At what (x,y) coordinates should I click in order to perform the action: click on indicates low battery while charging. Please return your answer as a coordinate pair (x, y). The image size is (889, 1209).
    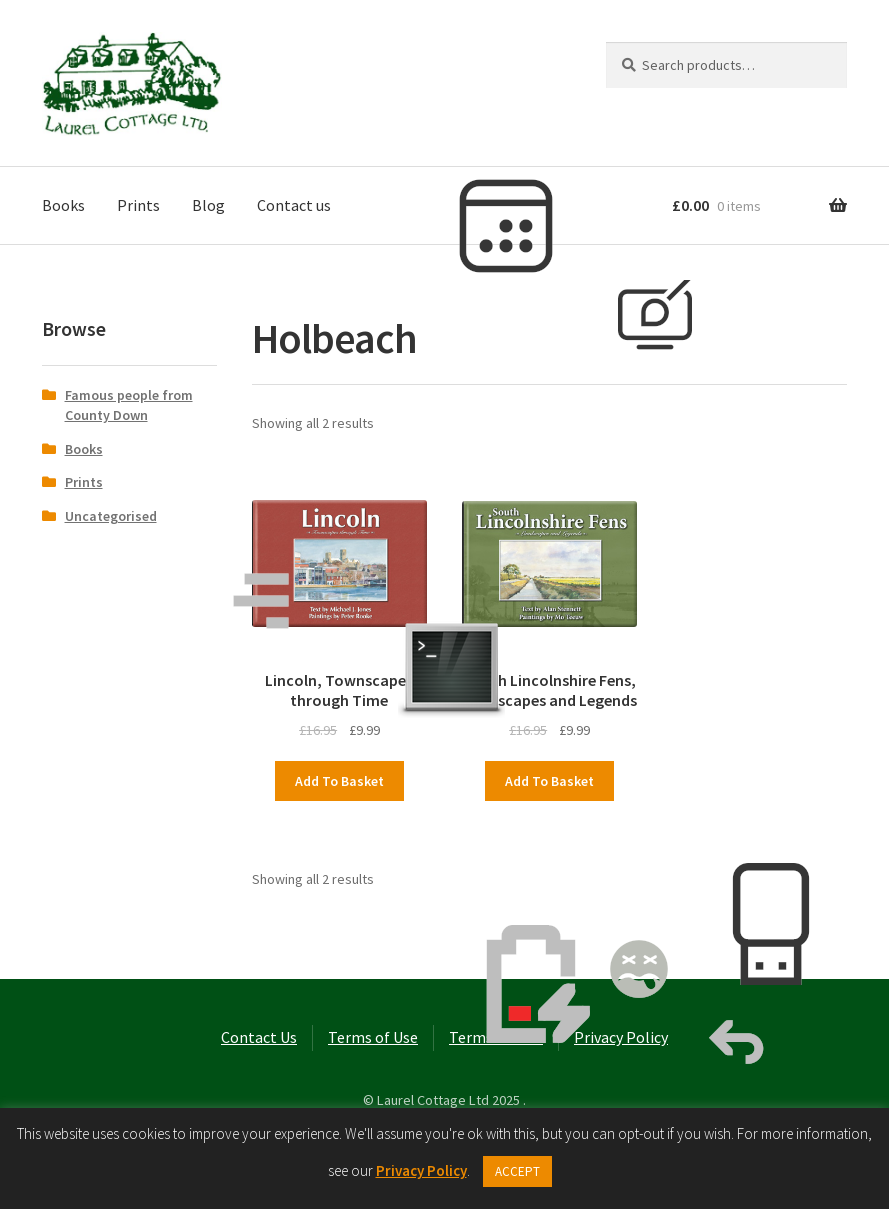
    Looking at the image, I should click on (531, 984).